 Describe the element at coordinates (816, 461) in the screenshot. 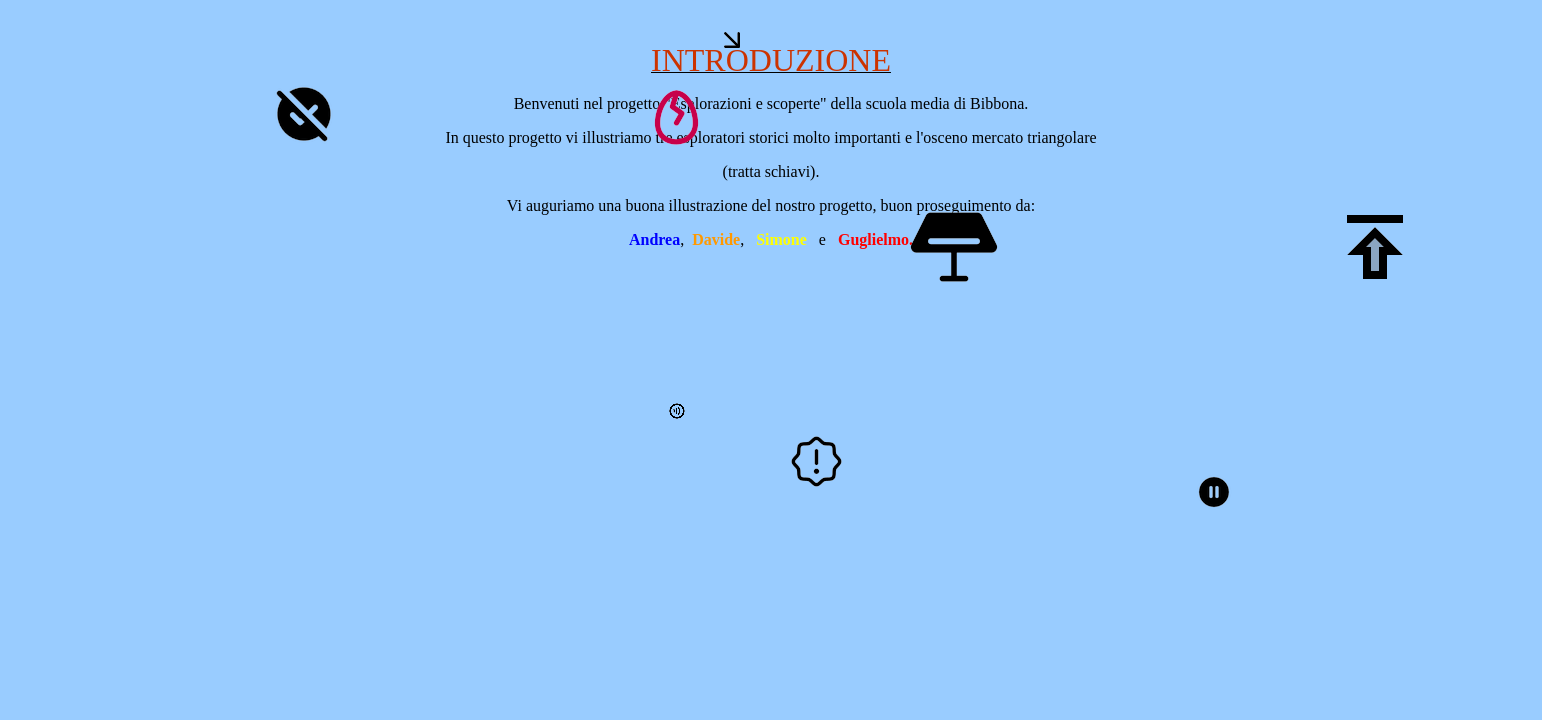

I see `indicates a warning or alert requiring attention` at that location.